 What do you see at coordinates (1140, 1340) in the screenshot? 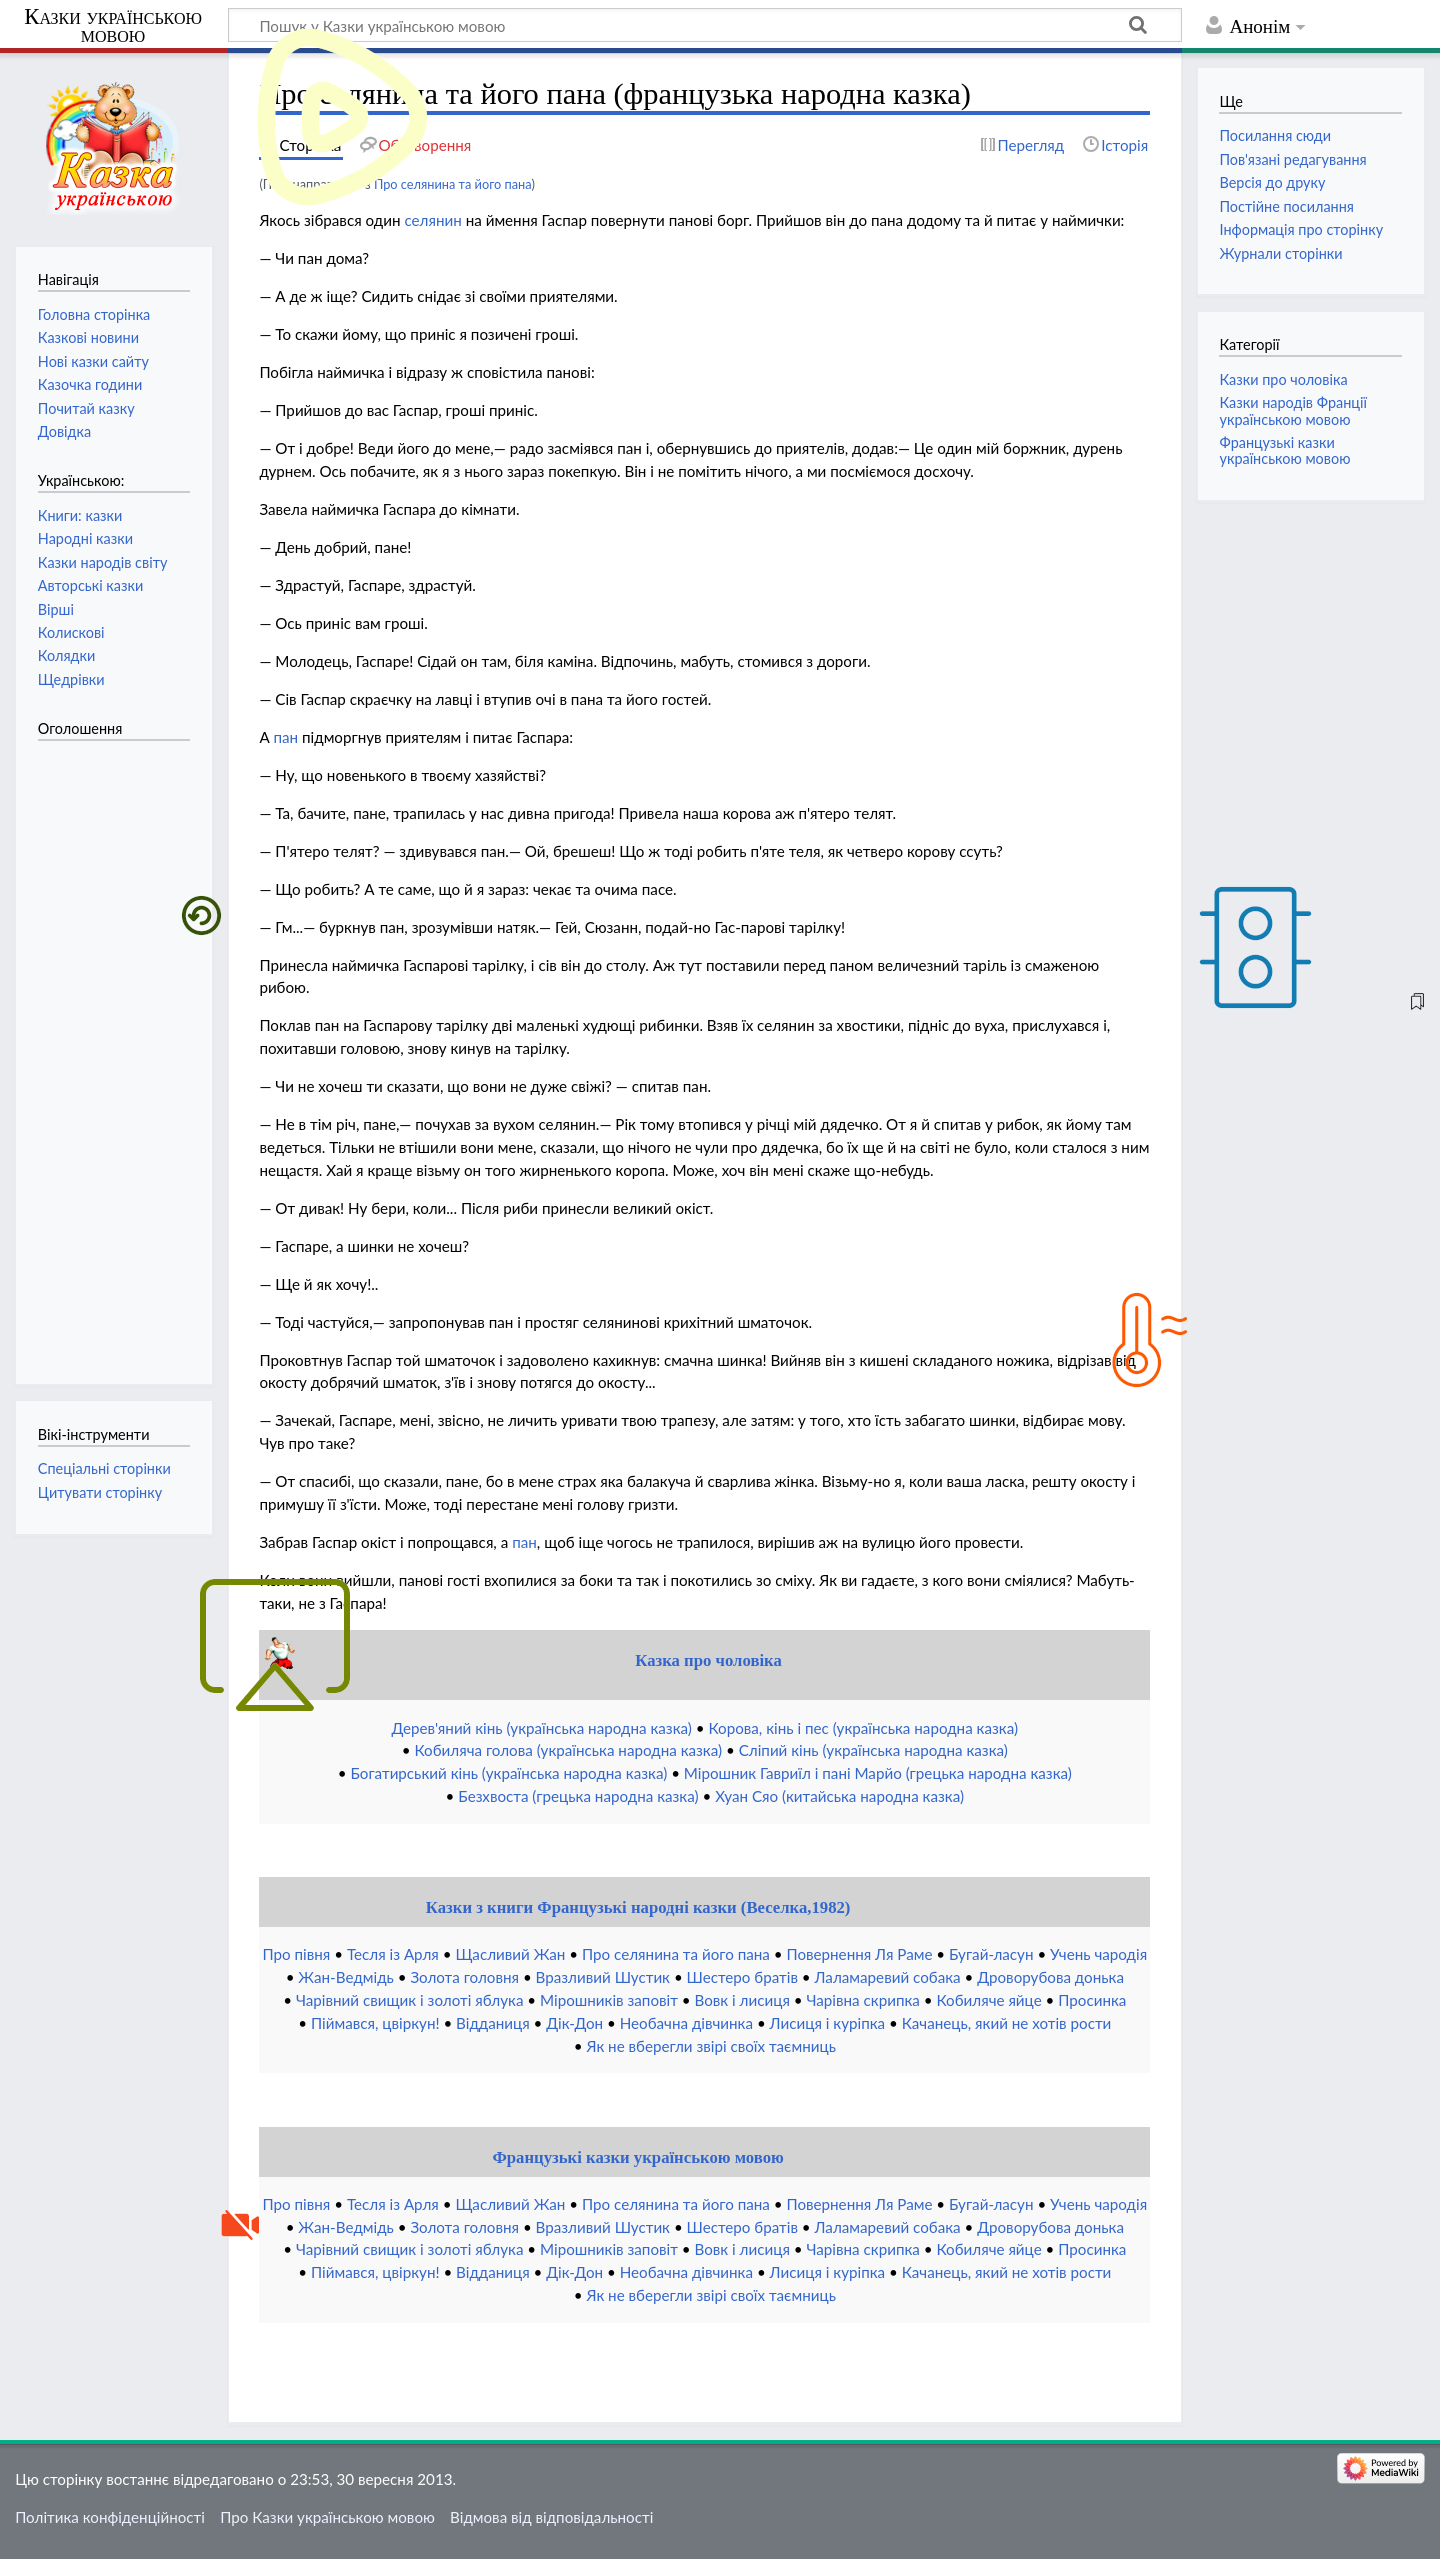
I see `indicates high temperature or heat warning` at bounding box center [1140, 1340].